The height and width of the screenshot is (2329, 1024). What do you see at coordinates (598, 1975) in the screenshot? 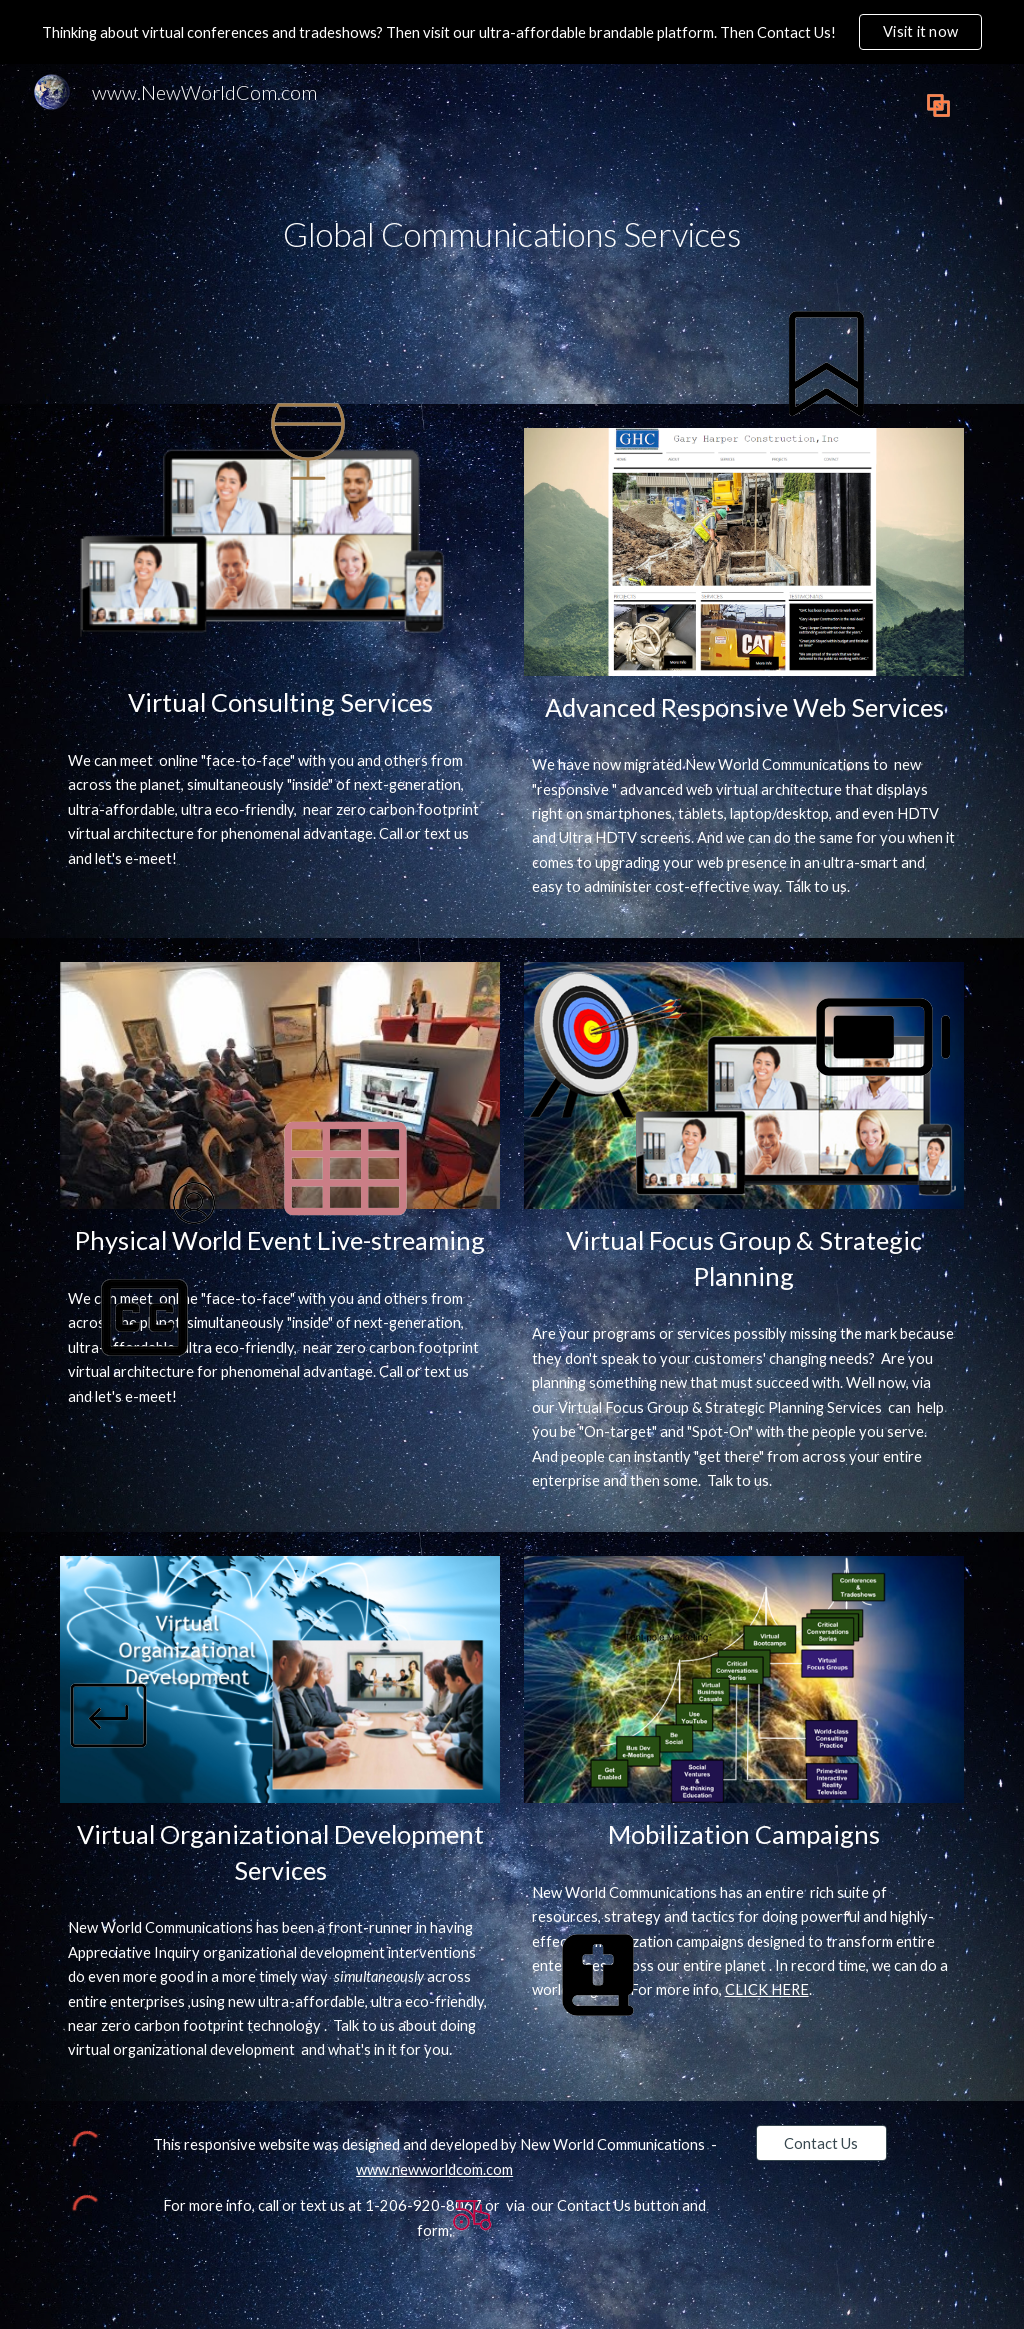
I see `access religious texts or scripture` at bounding box center [598, 1975].